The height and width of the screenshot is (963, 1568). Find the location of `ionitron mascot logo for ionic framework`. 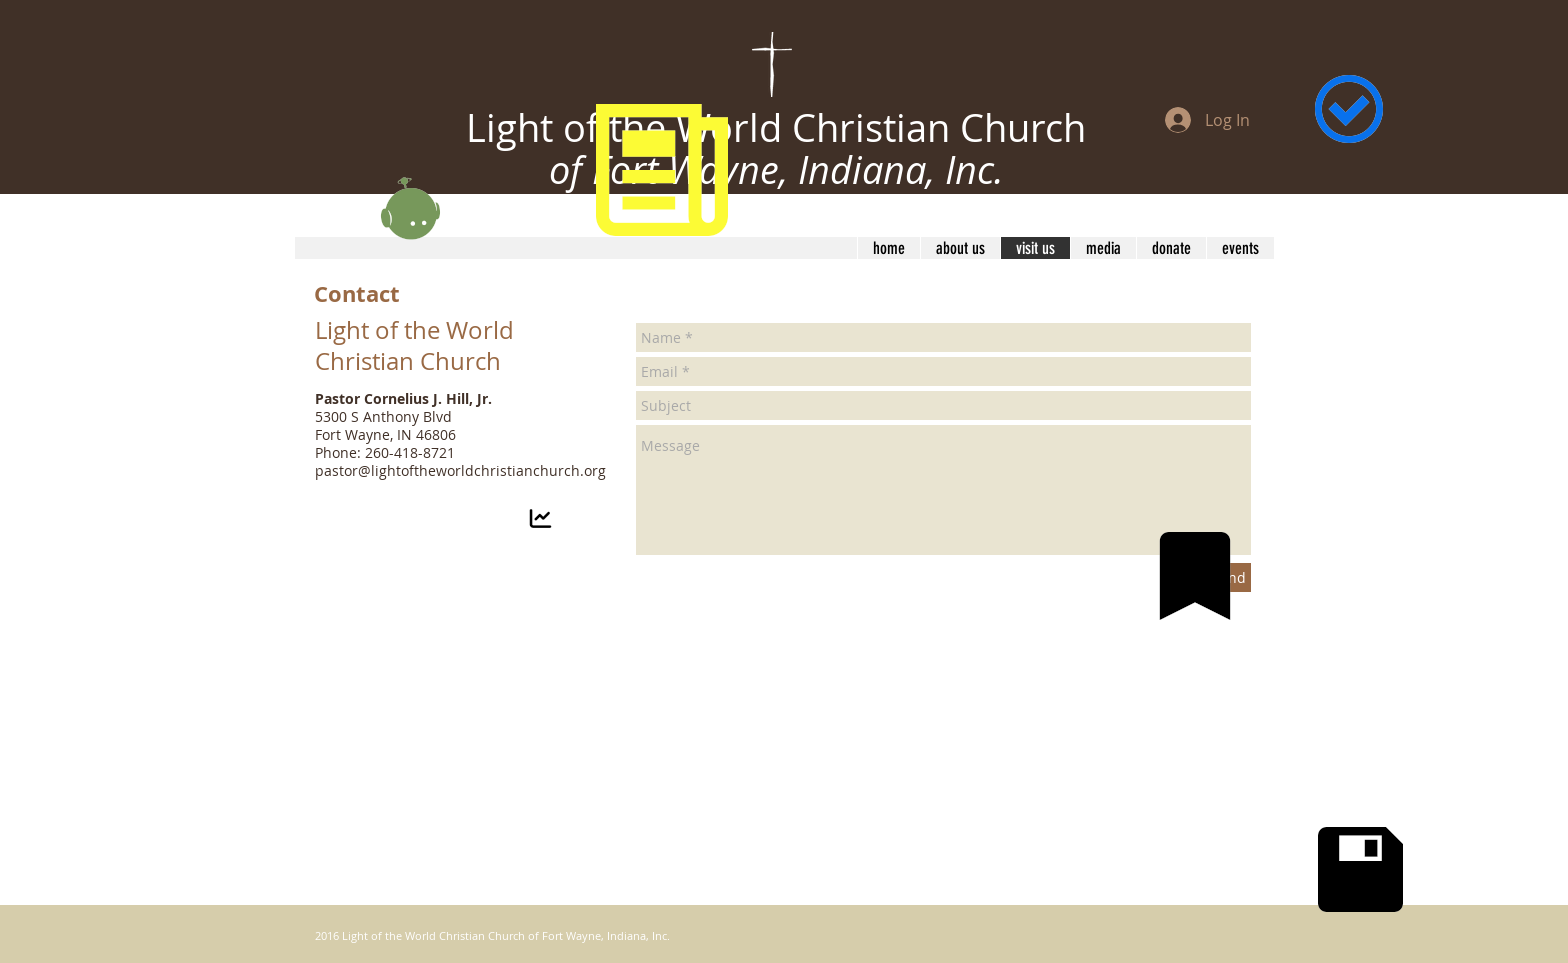

ionitron mascot logo for ionic framework is located at coordinates (410, 208).